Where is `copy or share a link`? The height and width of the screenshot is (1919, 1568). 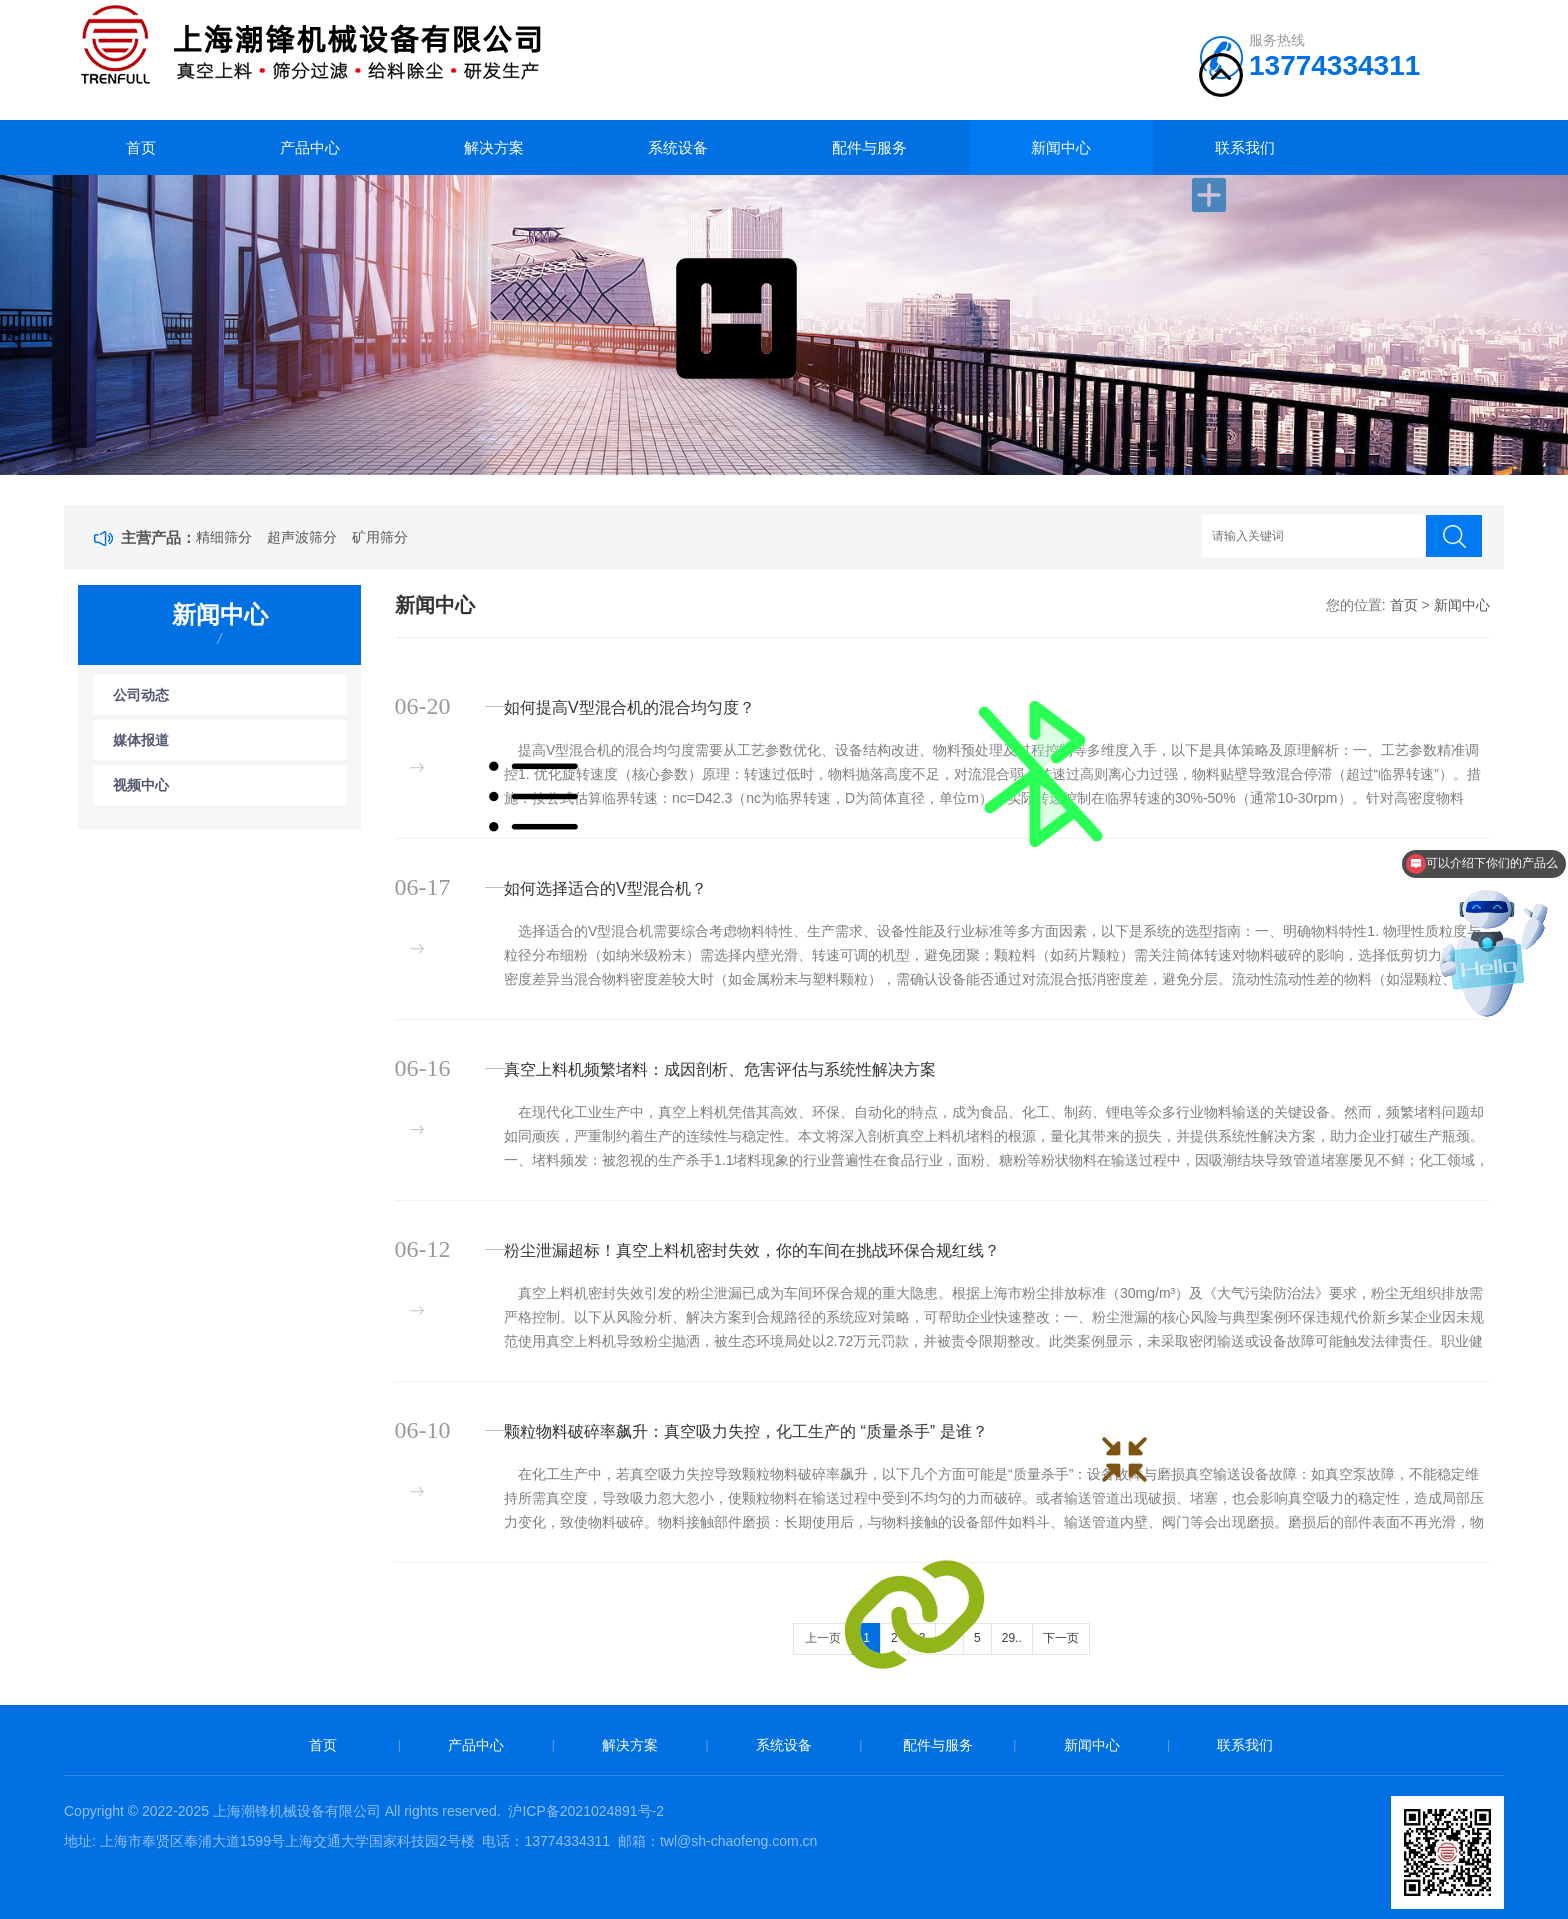 copy or share a link is located at coordinates (914, 1614).